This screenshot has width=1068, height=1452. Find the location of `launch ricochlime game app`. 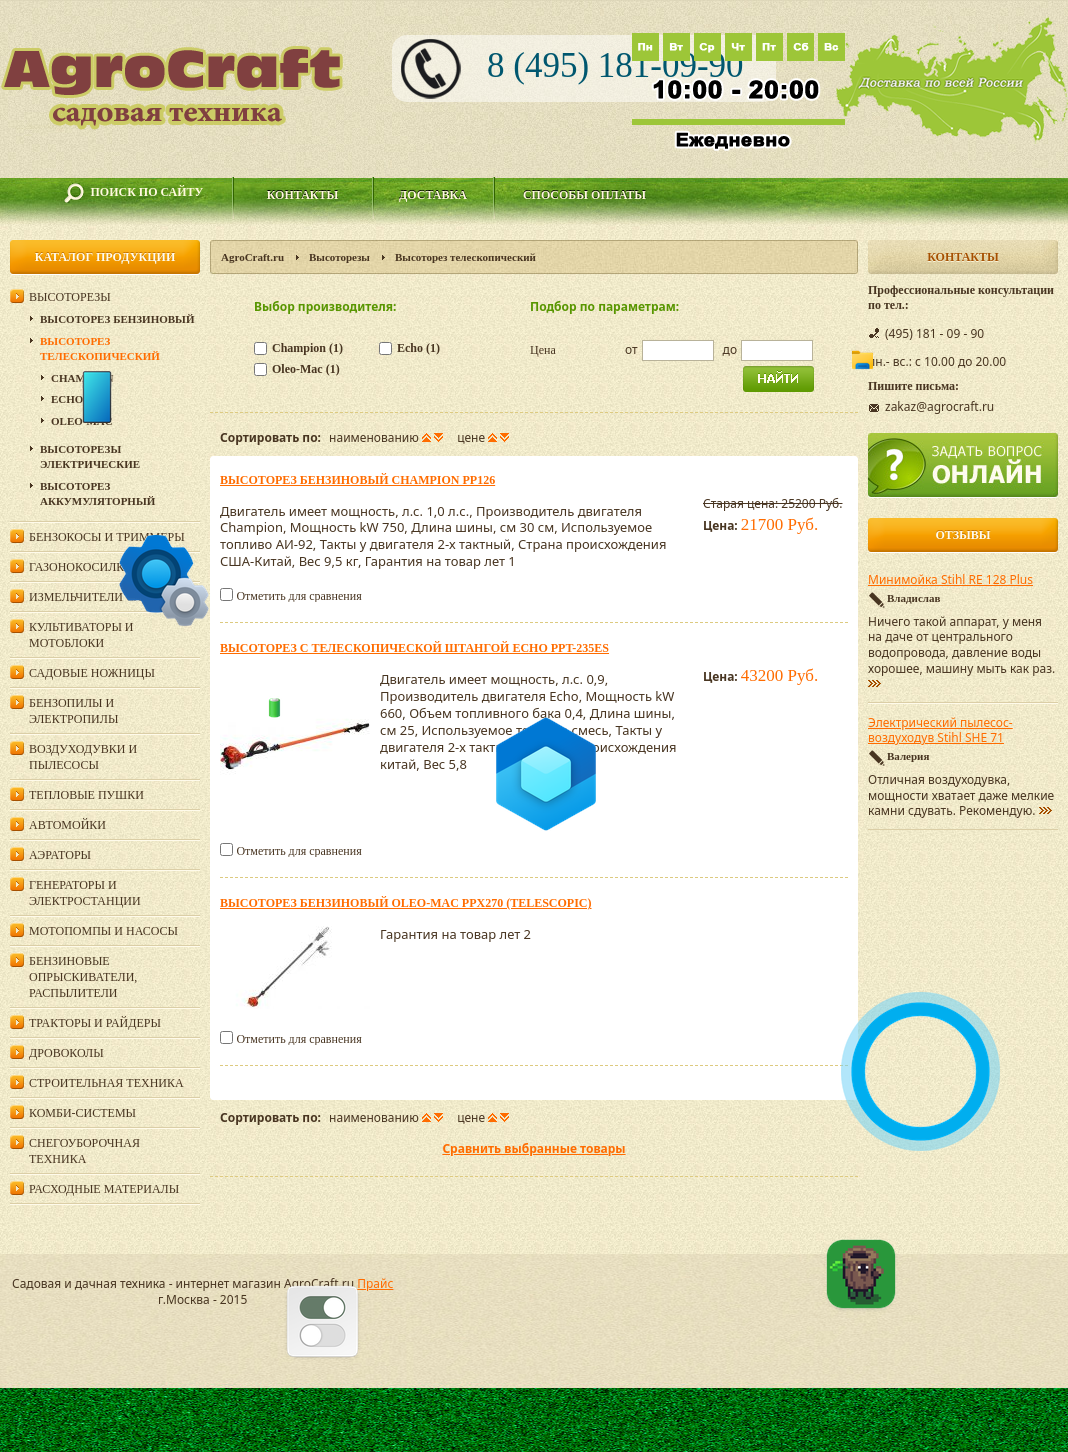

launch ricochlime game app is located at coordinates (861, 1274).